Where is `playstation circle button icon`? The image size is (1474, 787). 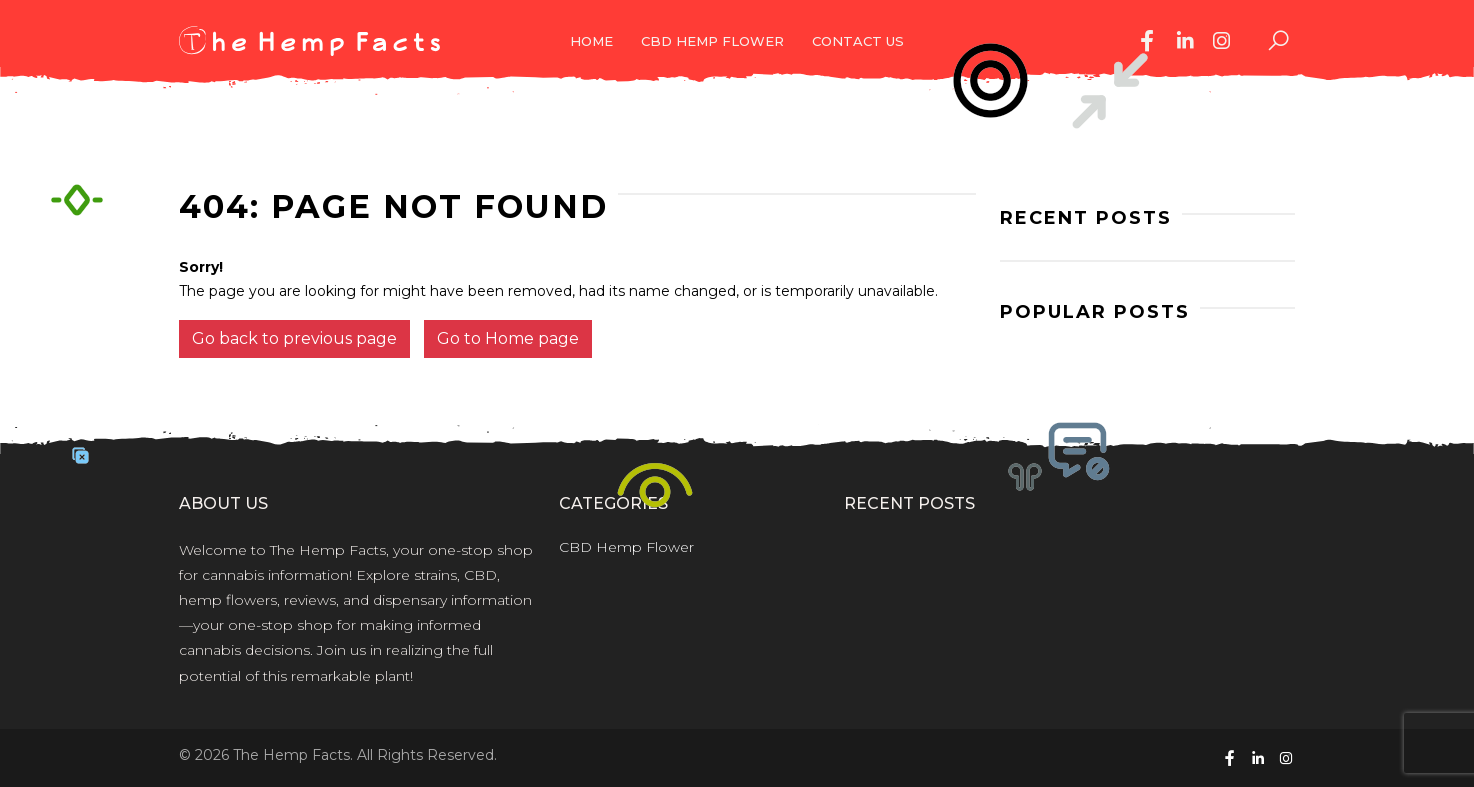
playstation circle button icon is located at coordinates (990, 80).